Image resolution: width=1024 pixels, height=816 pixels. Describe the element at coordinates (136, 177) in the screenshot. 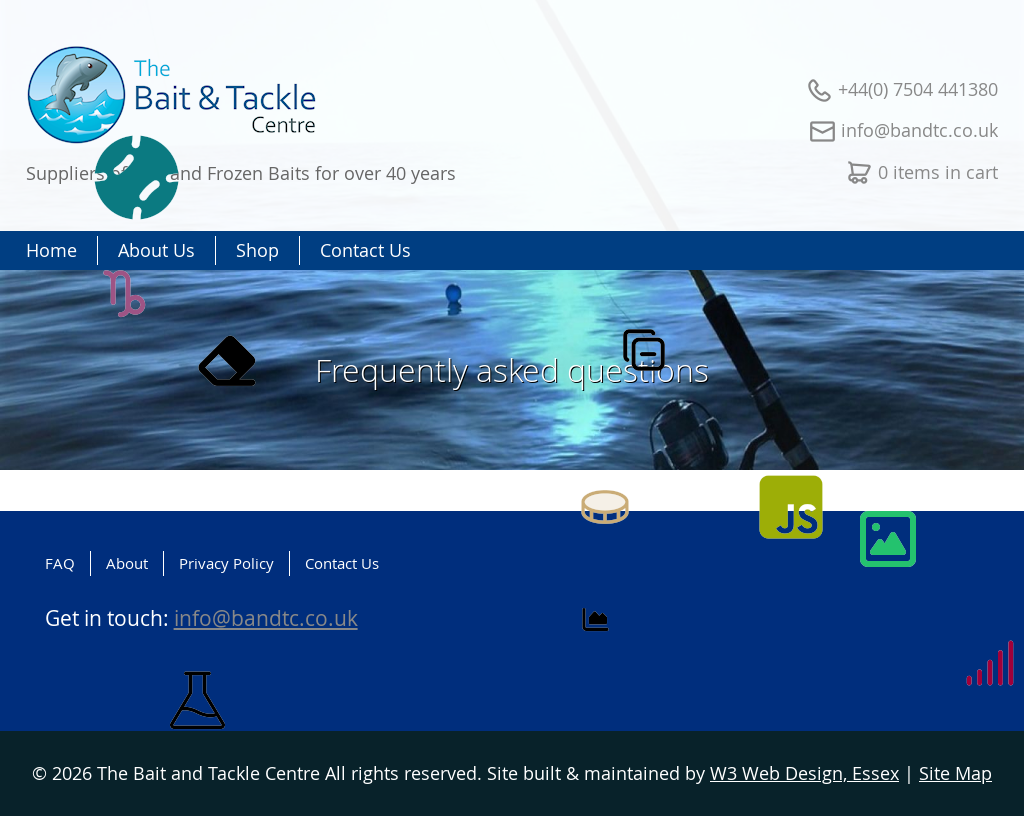

I see `view baseball scores or stats` at that location.